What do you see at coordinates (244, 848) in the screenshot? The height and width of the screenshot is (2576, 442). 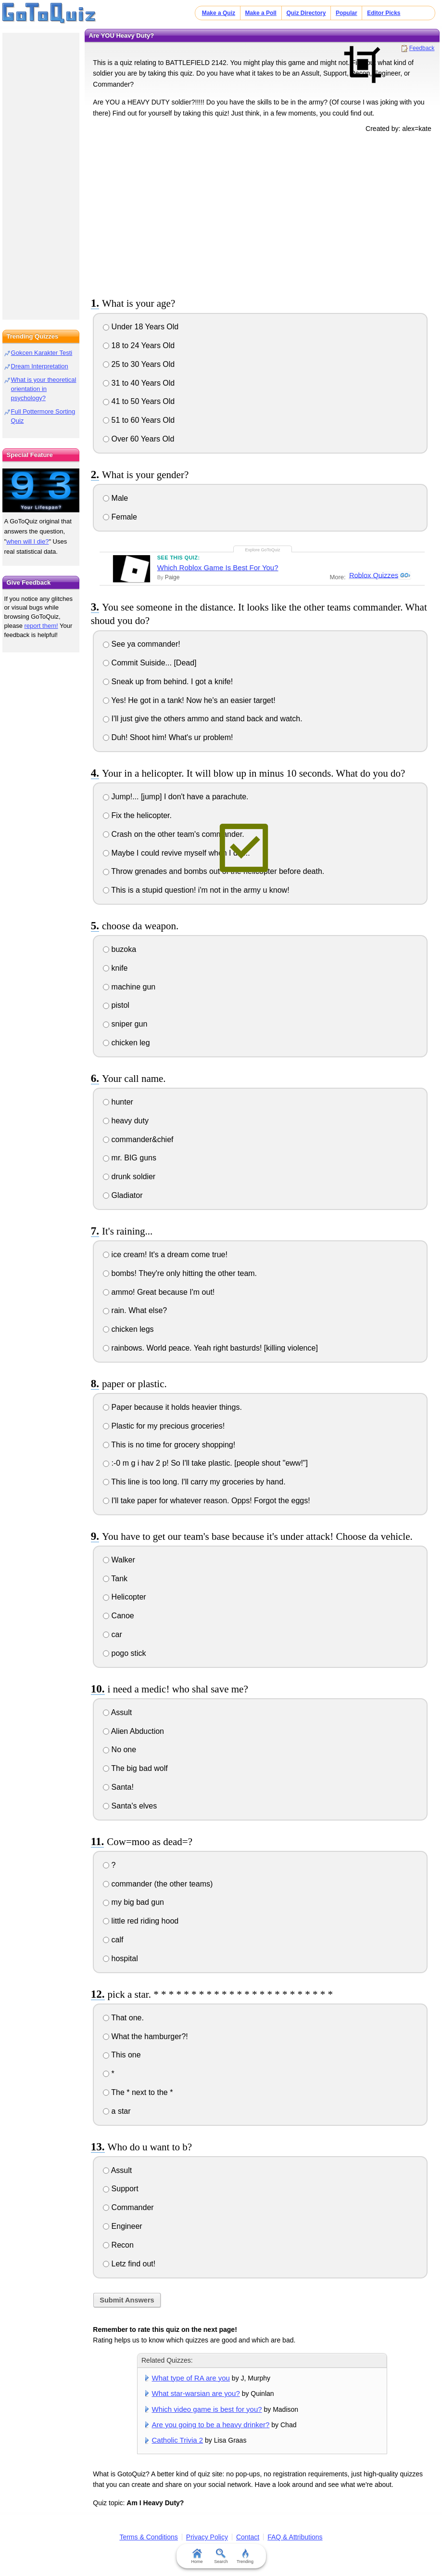 I see `a selected or completed checkbox` at bounding box center [244, 848].